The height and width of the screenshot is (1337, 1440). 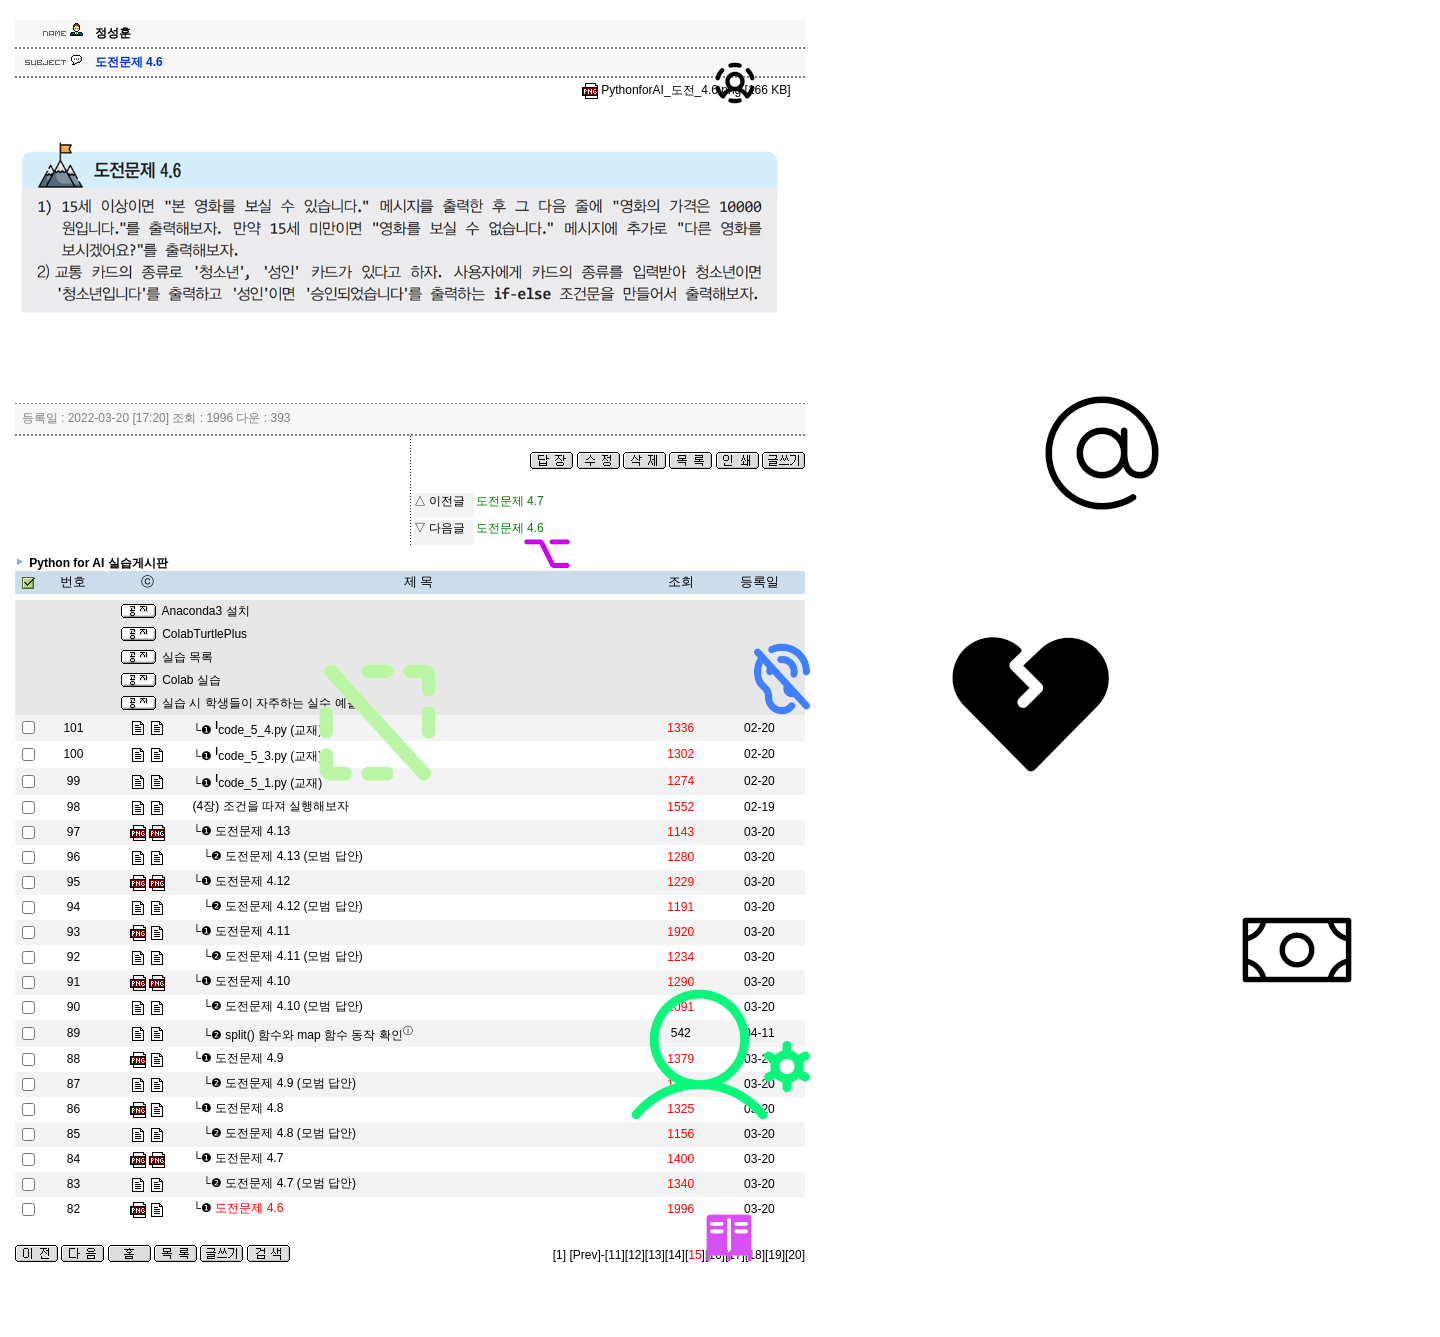 I want to click on access storage lockers, so click(x=729, y=1237).